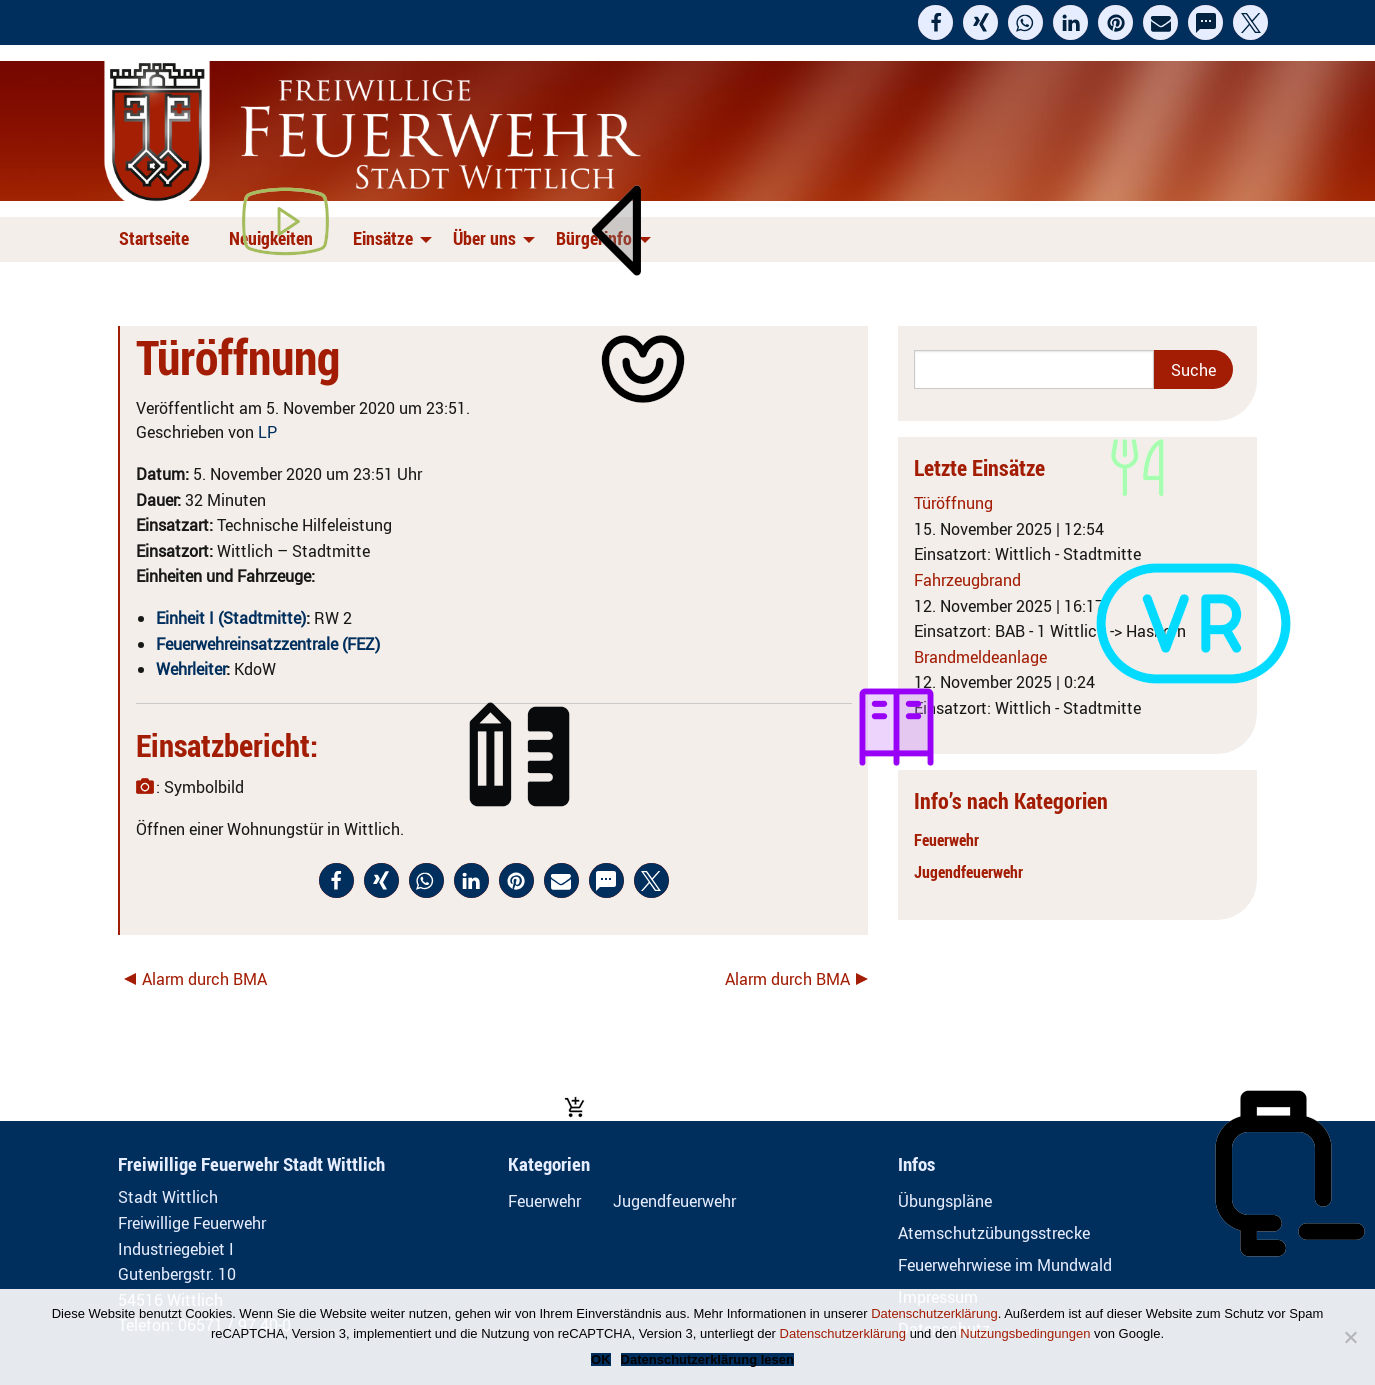 The image size is (1375, 1385). Describe the element at coordinates (1193, 623) in the screenshot. I see `access virtual reality mode or settings` at that location.